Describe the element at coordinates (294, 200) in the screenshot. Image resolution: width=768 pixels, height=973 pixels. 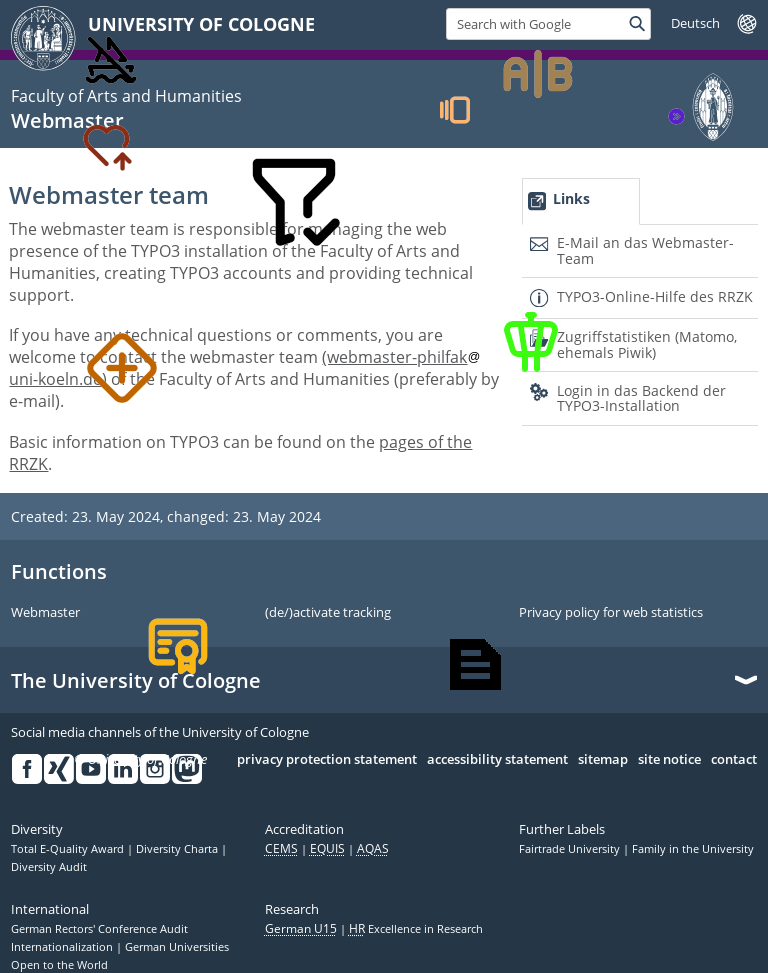
I see `filter applied successfully` at that location.